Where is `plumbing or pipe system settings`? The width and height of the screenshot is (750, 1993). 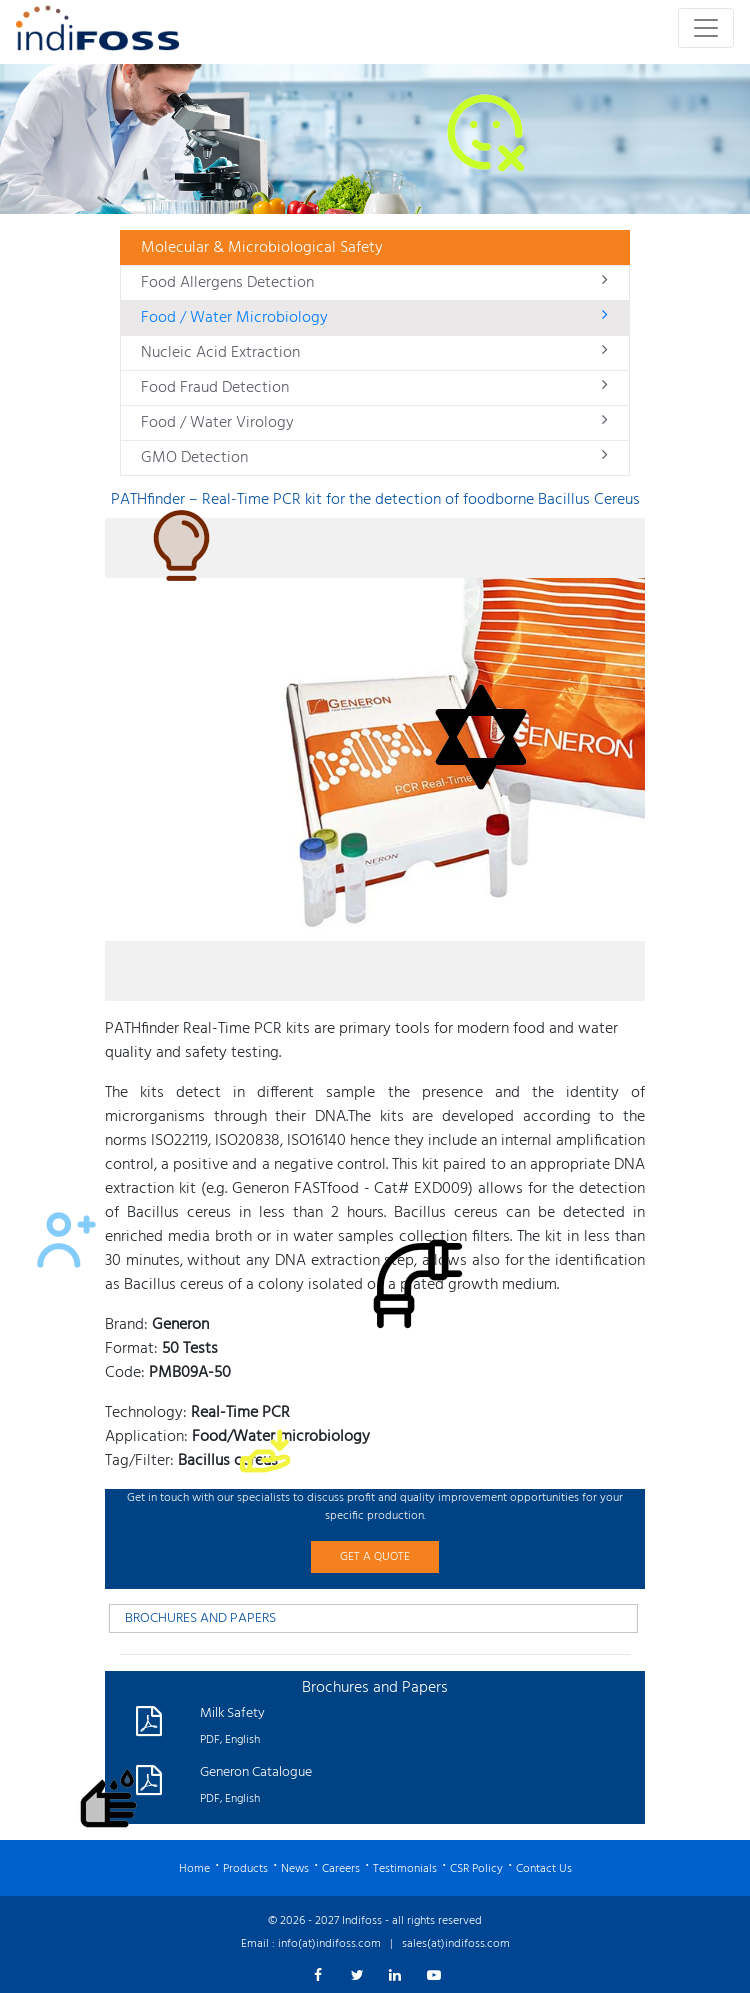
plumbing or pipe system settings is located at coordinates (414, 1280).